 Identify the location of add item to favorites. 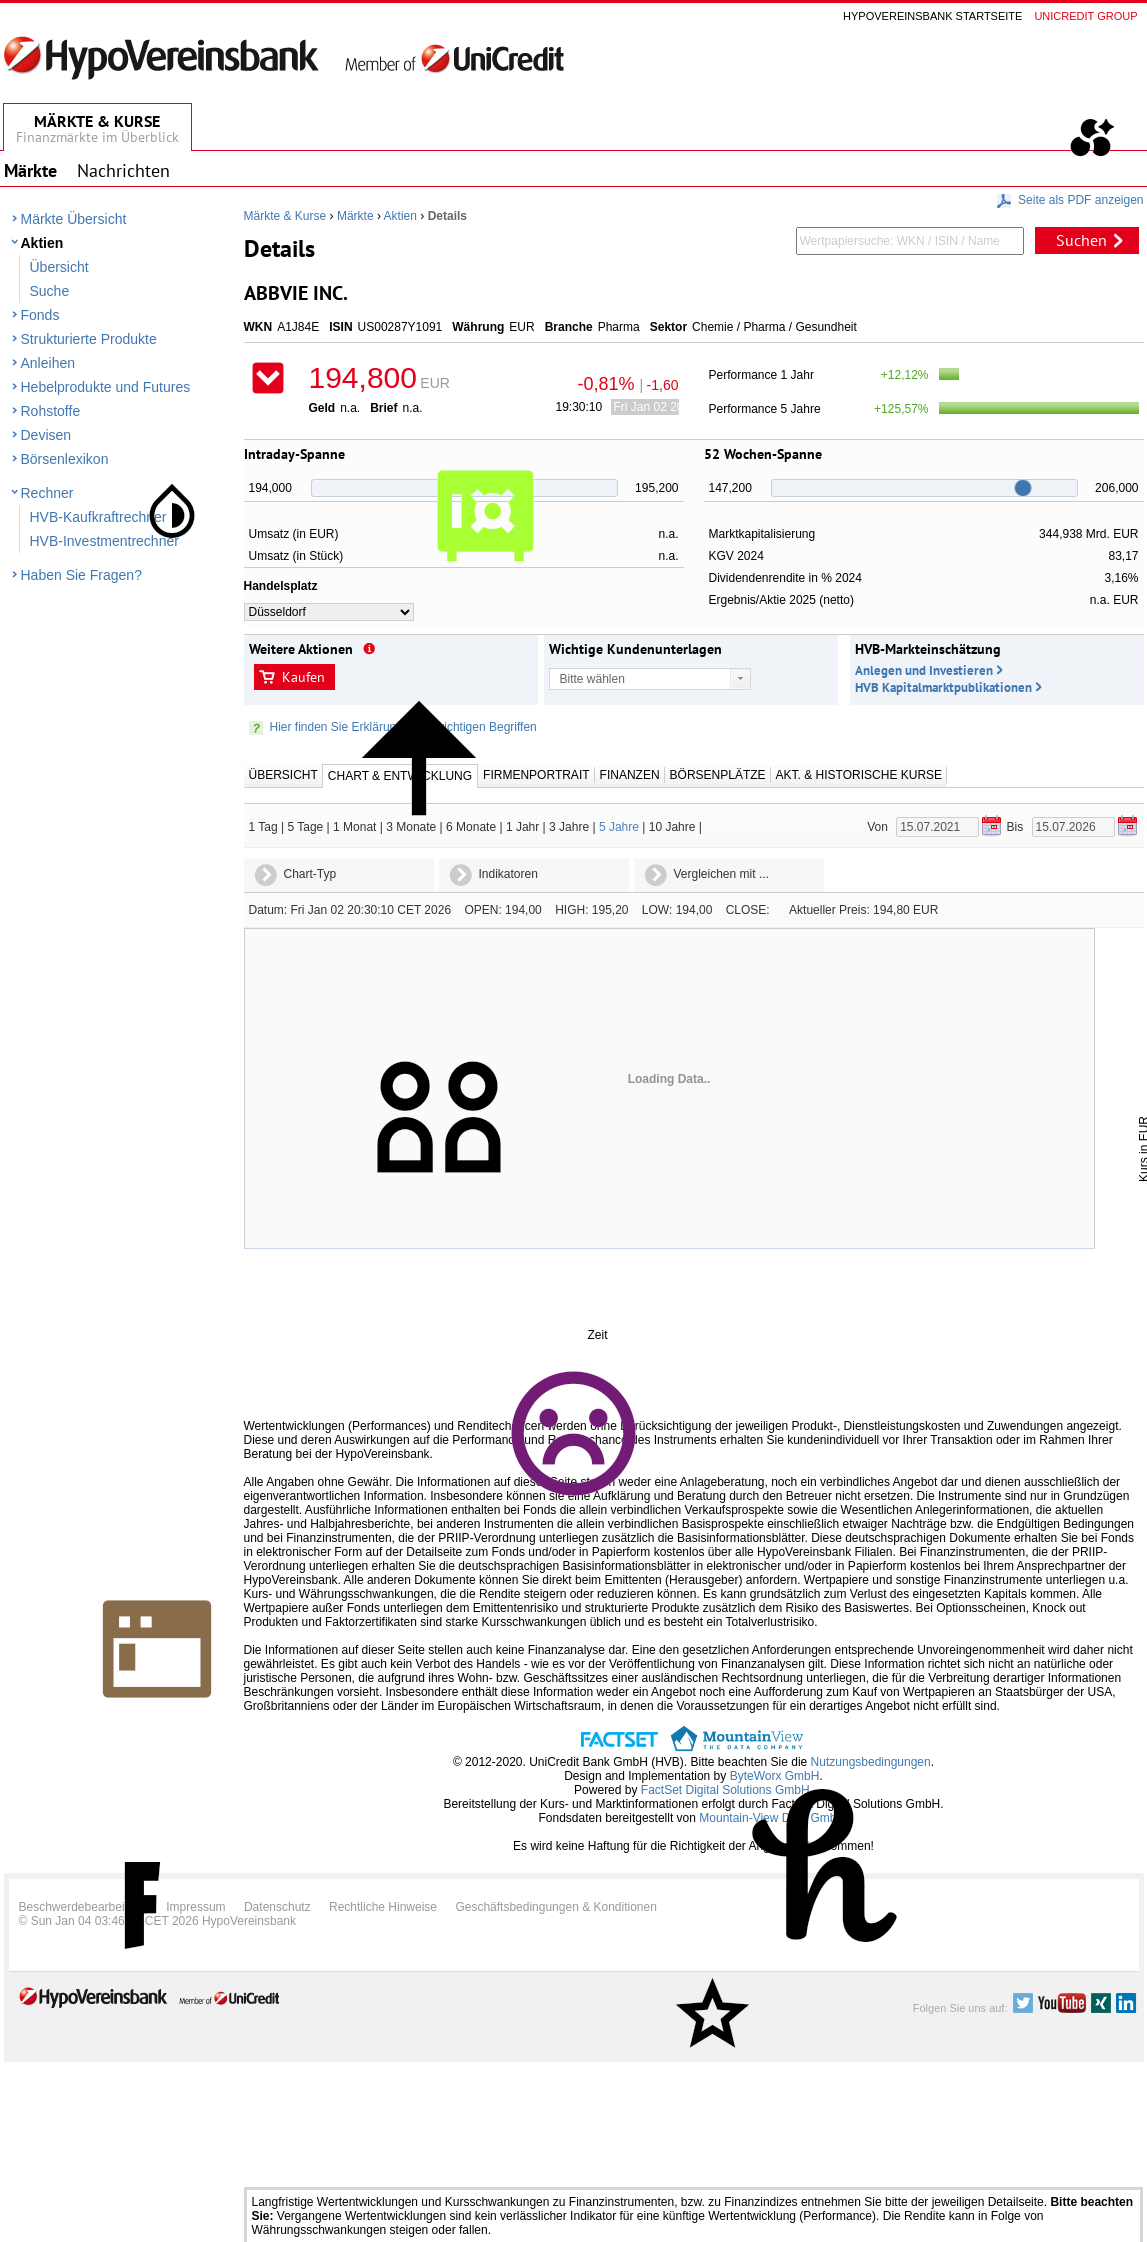
(712, 2014).